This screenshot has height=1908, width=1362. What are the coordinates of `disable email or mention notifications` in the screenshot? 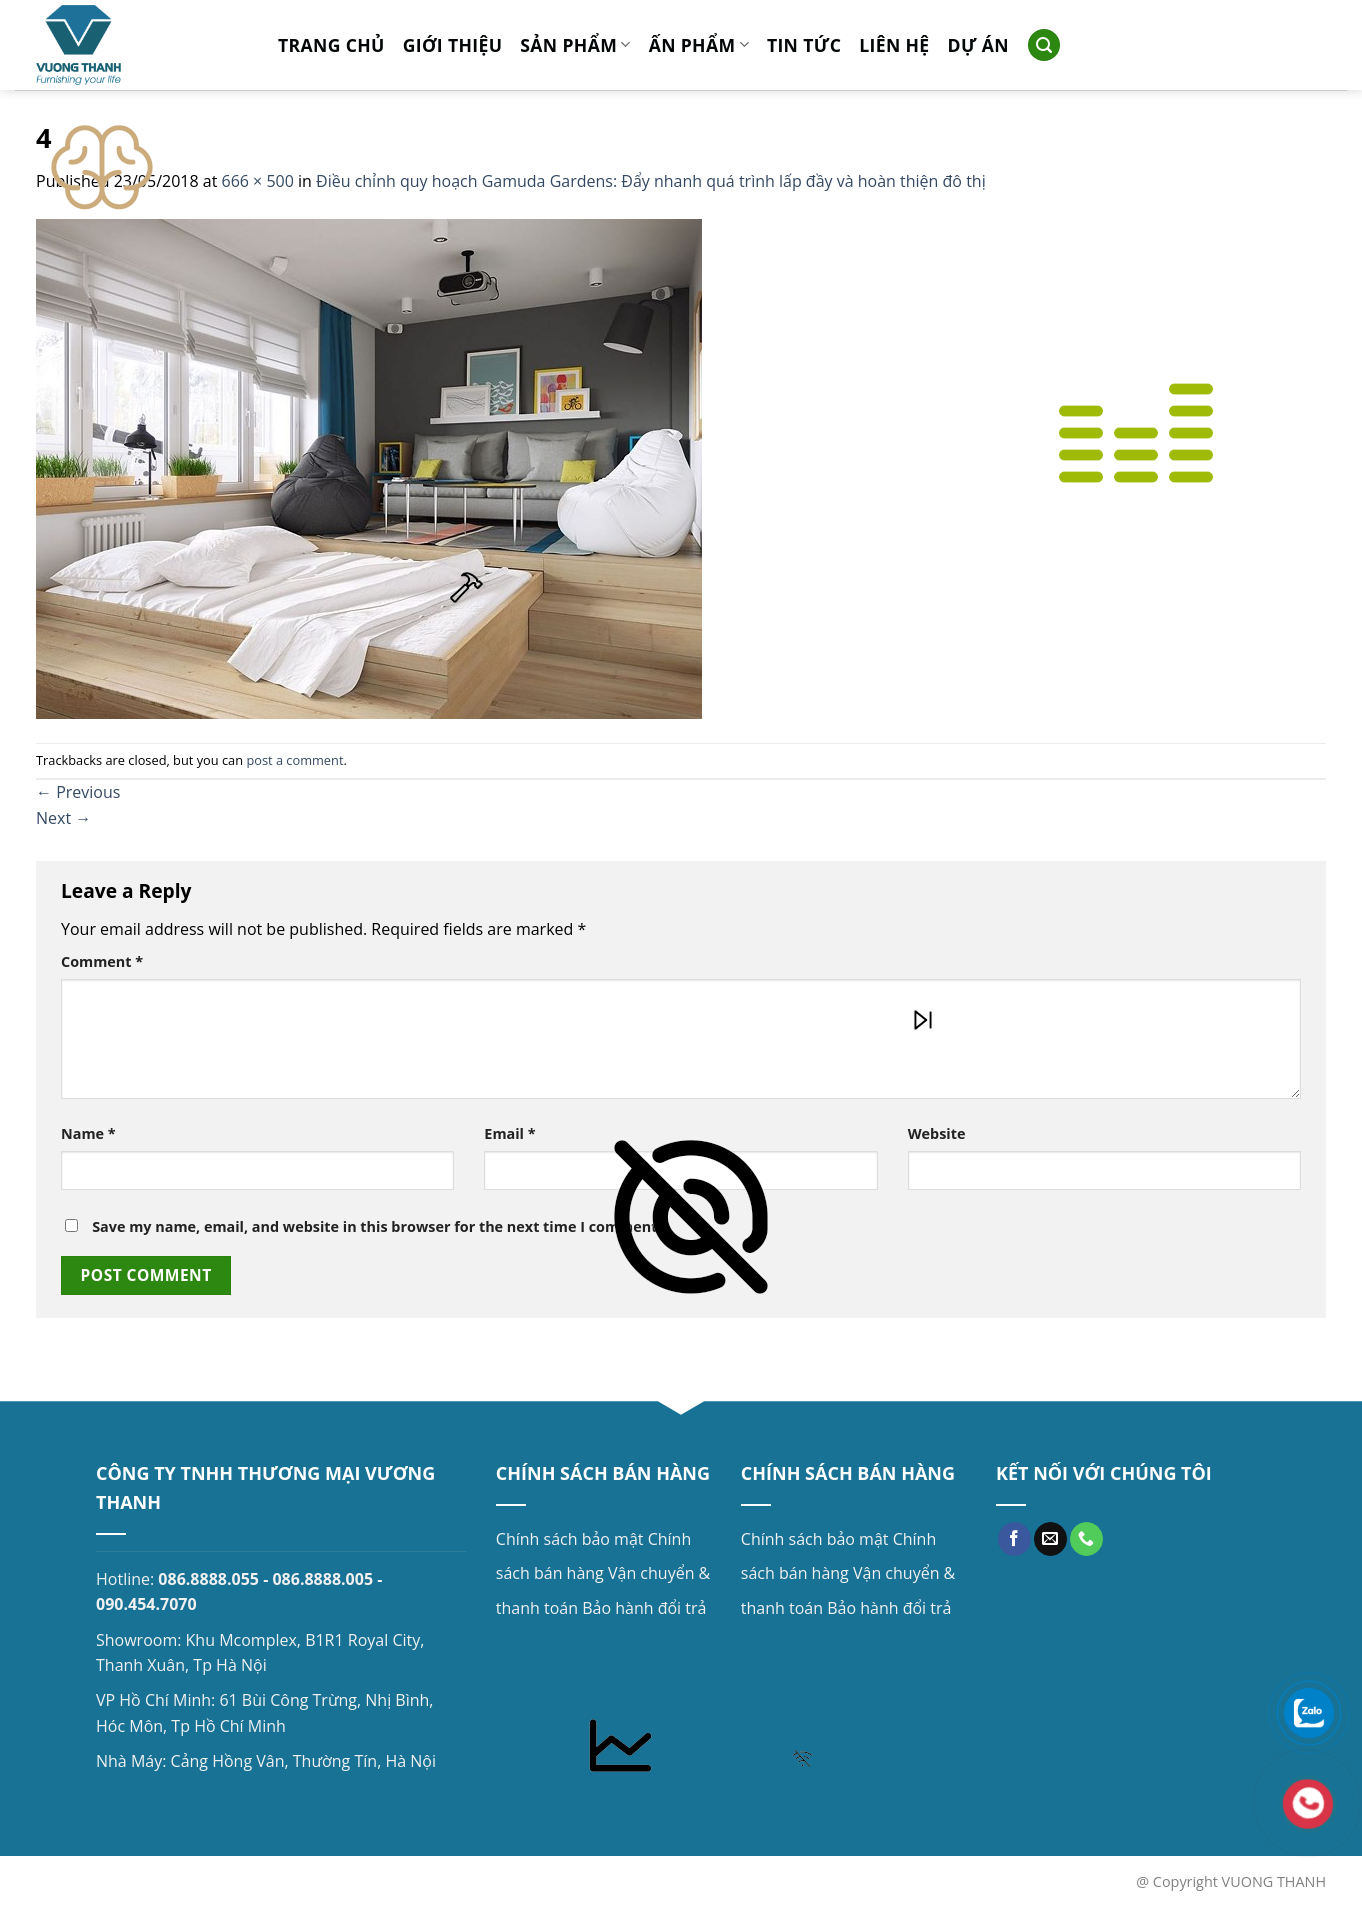 It's located at (691, 1217).